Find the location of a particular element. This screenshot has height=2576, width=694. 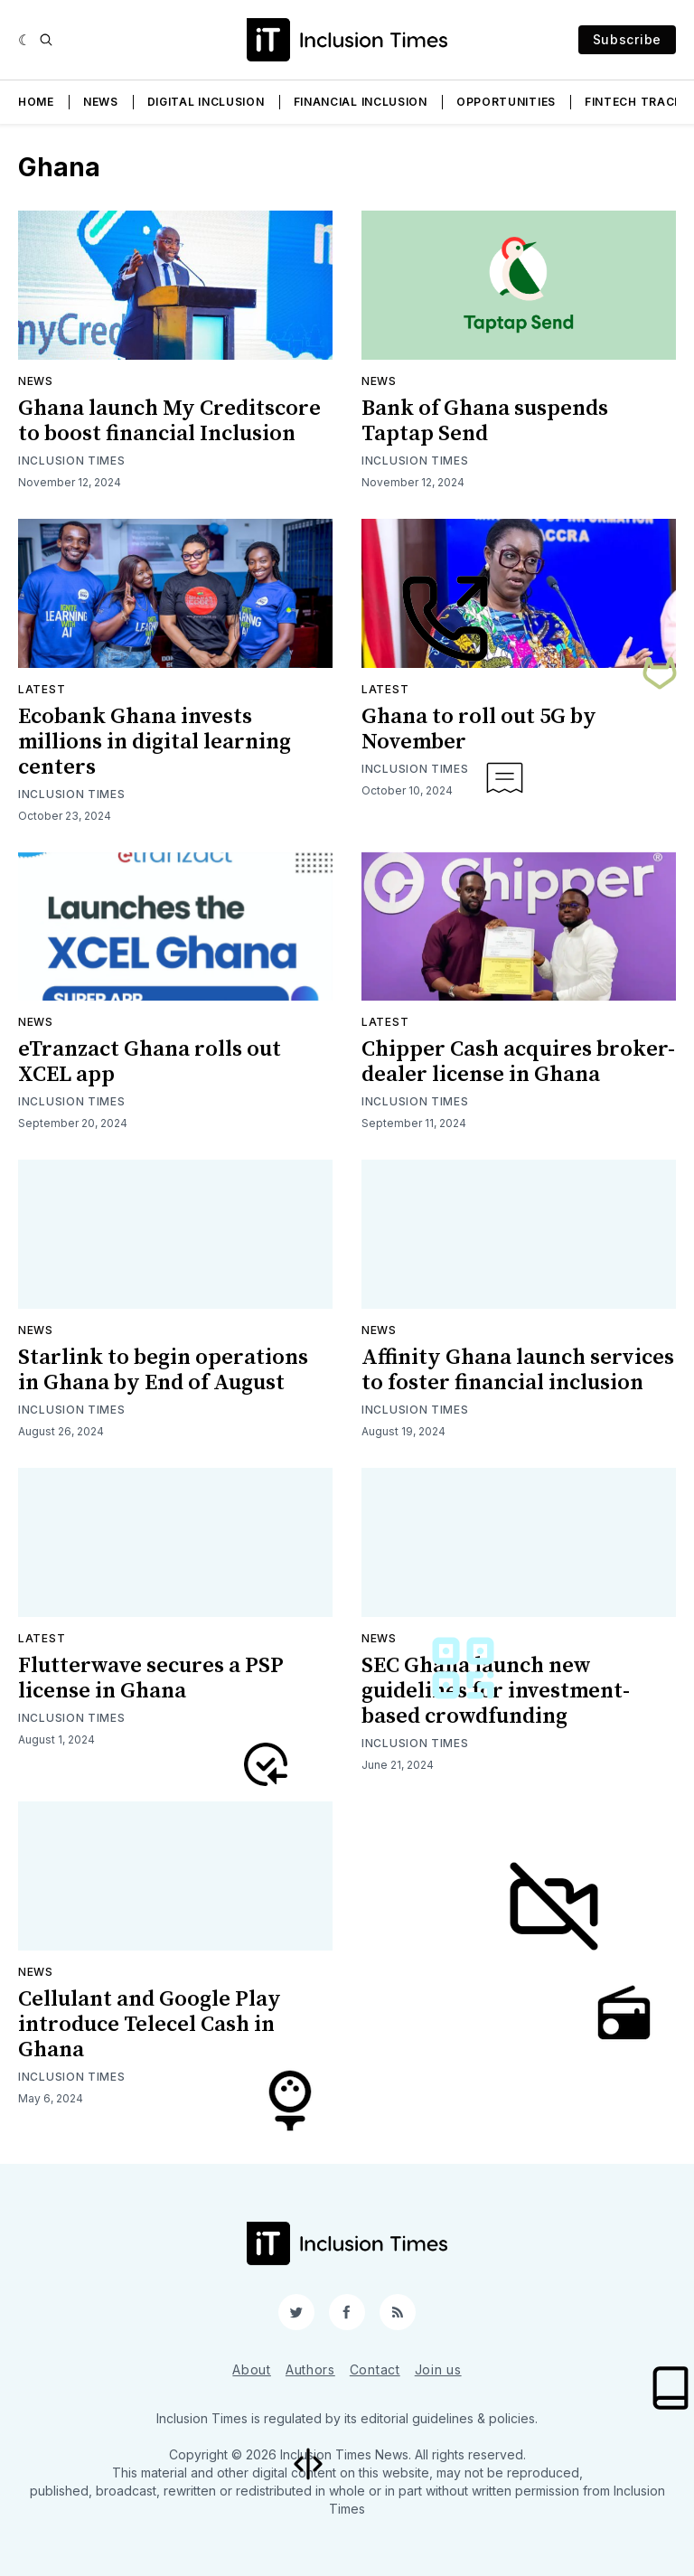

make an outgoing call is located at coordinates (445, 618).